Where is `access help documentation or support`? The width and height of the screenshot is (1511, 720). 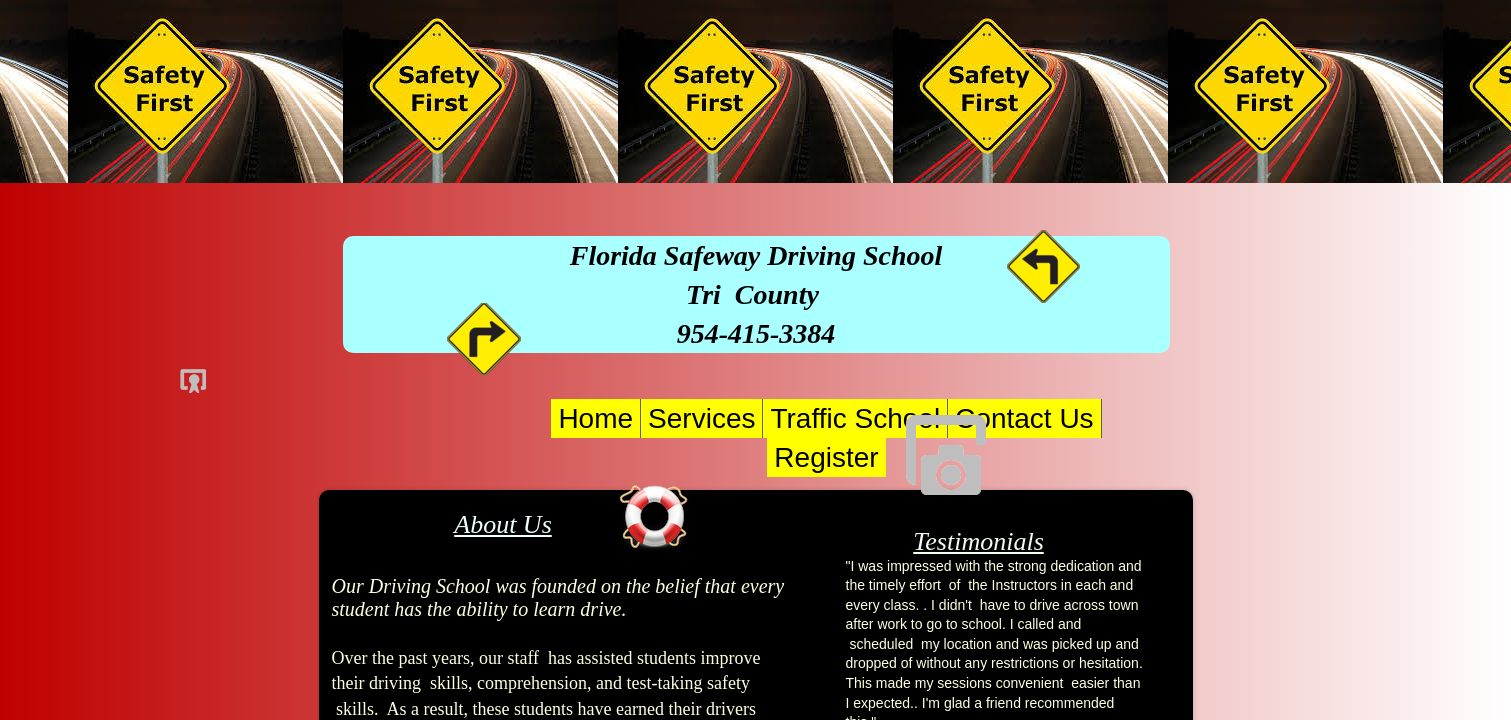 access help documentation or support is located at coordinates (654, 517).